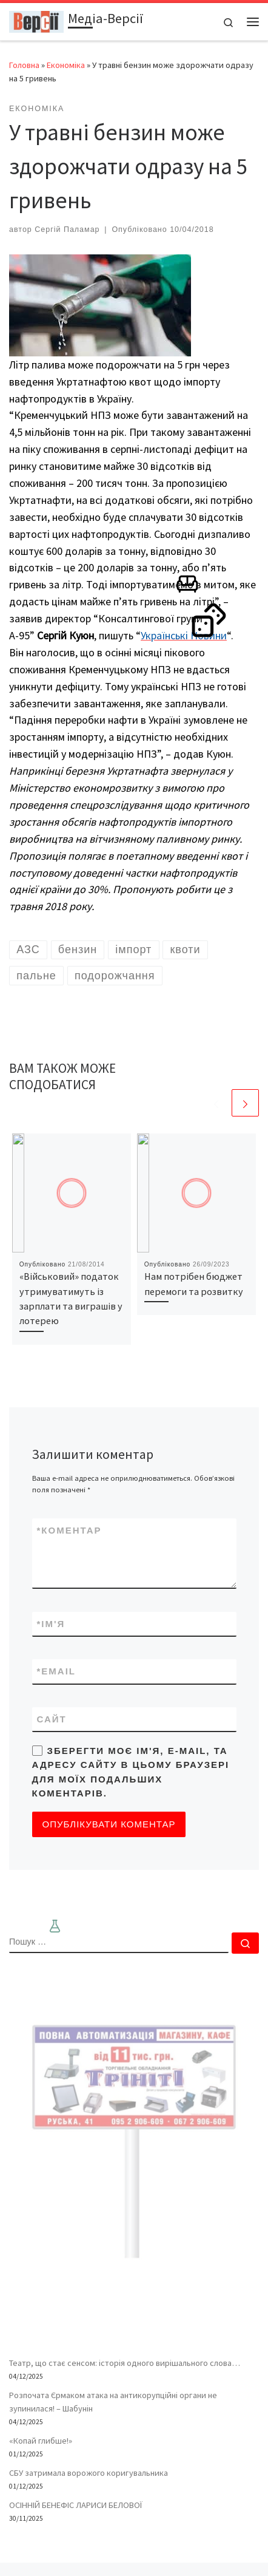 Image resolution: width=268 pixels, height=2576 pixels. What do you see at coordinates (209, 620) in the screenshot?
I see `randomize or shuffle content` at bounding box center [209, 620].